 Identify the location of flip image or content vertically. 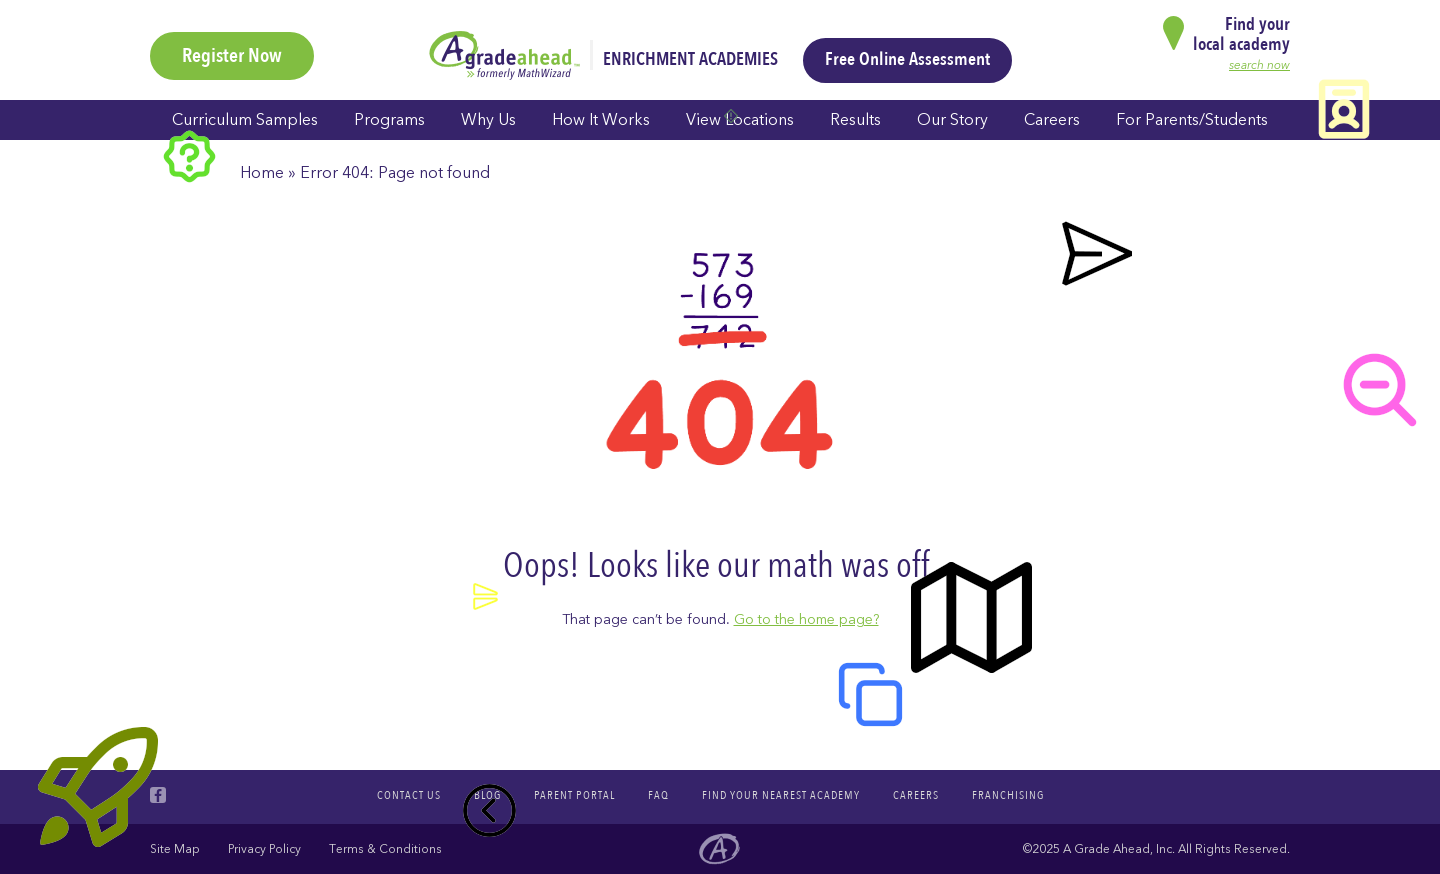
(484, 596).